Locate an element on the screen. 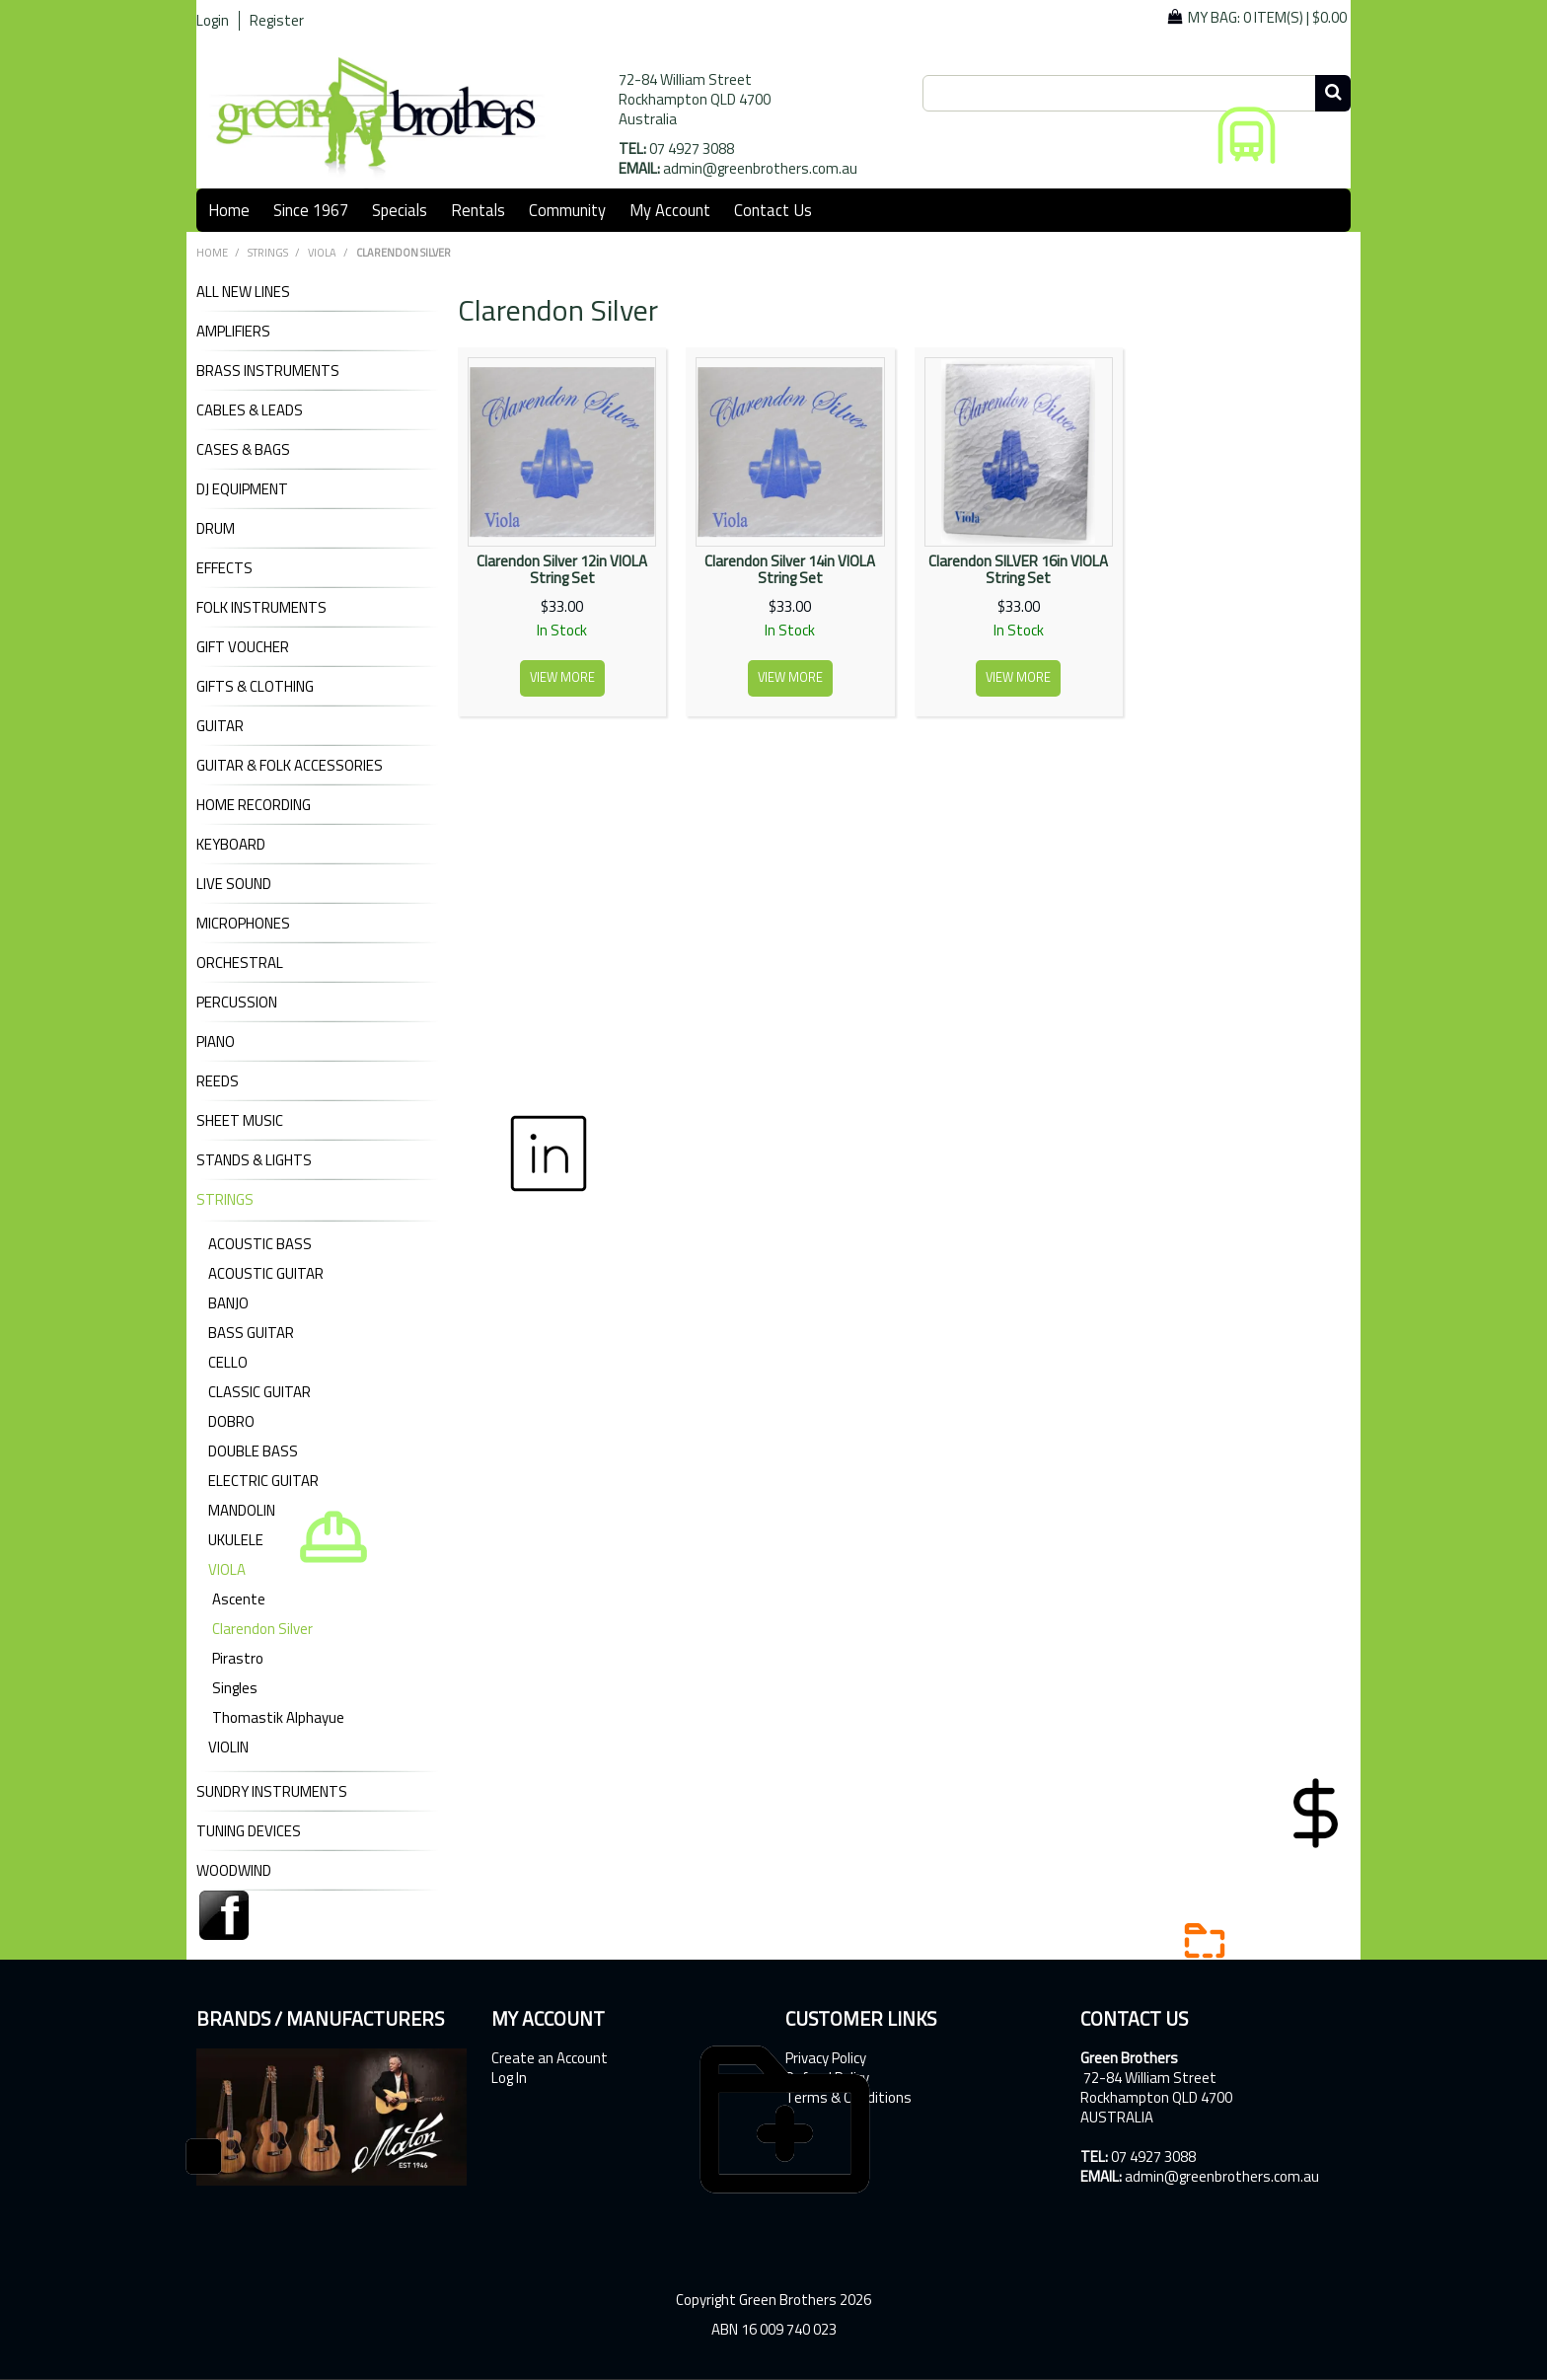 This screenshot has height=2380, width=1547. stop or halt media playback is located at coordinates (203, 2156).